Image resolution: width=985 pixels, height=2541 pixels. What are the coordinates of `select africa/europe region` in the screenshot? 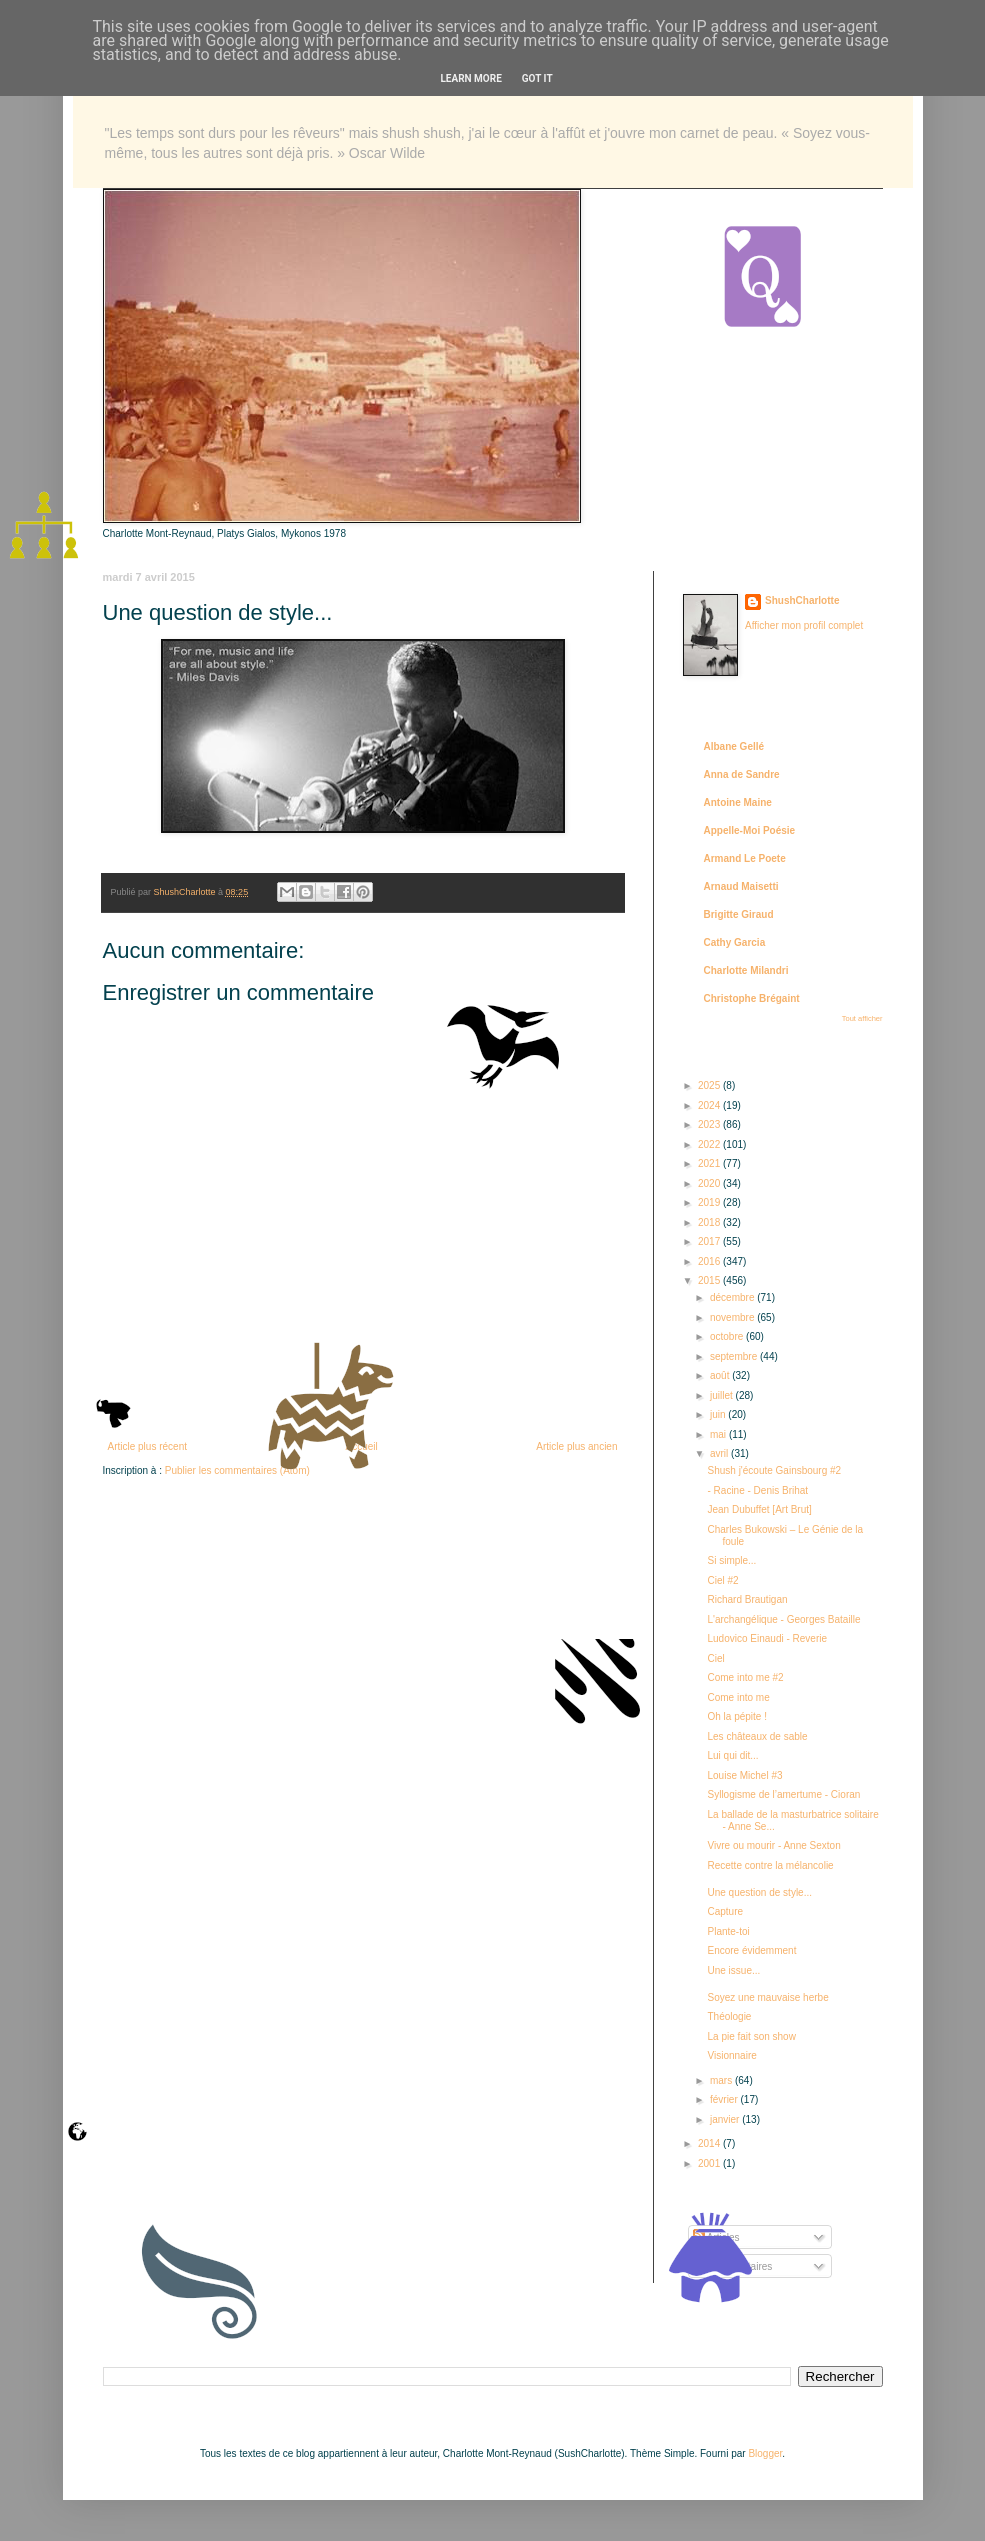 It's located at (77, 2131).